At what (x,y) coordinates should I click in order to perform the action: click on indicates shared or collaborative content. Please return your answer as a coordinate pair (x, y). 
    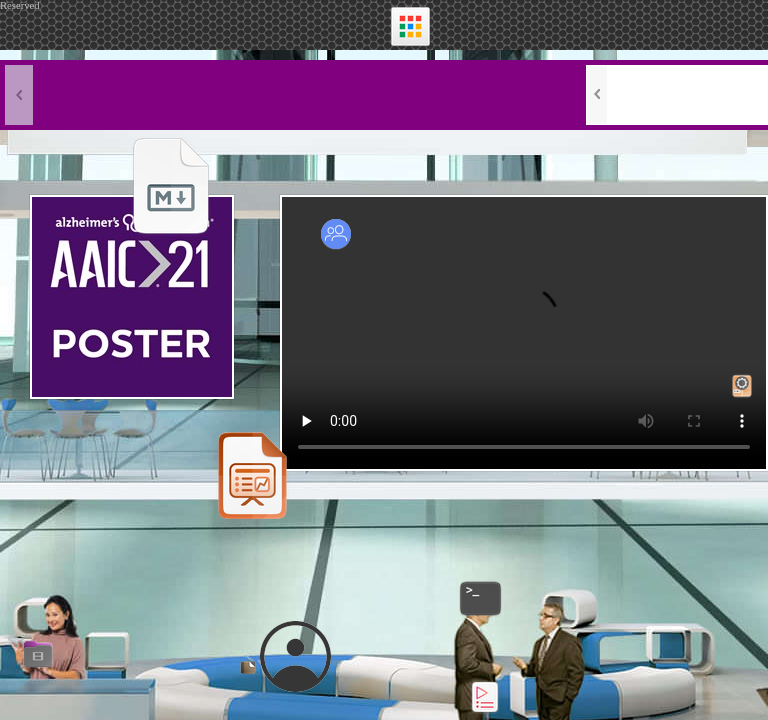
    Looking at the image, I should click on (336, 234).